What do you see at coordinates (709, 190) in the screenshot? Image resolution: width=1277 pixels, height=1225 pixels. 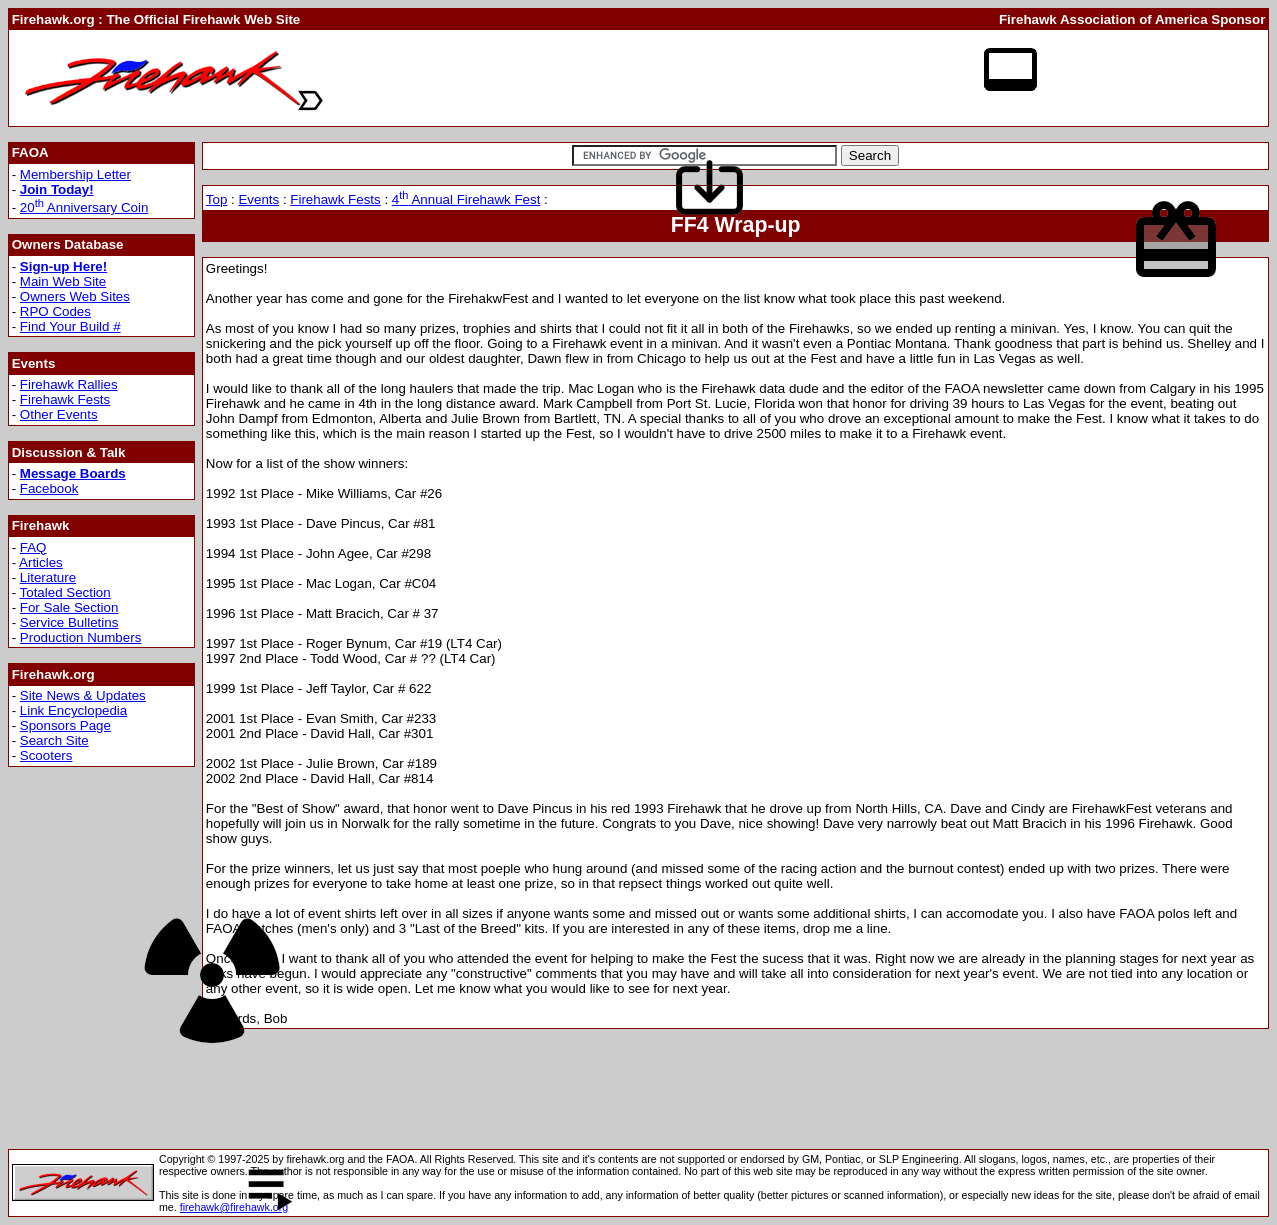 I see `import a file or data into the app` at bounding box center [709, 190].